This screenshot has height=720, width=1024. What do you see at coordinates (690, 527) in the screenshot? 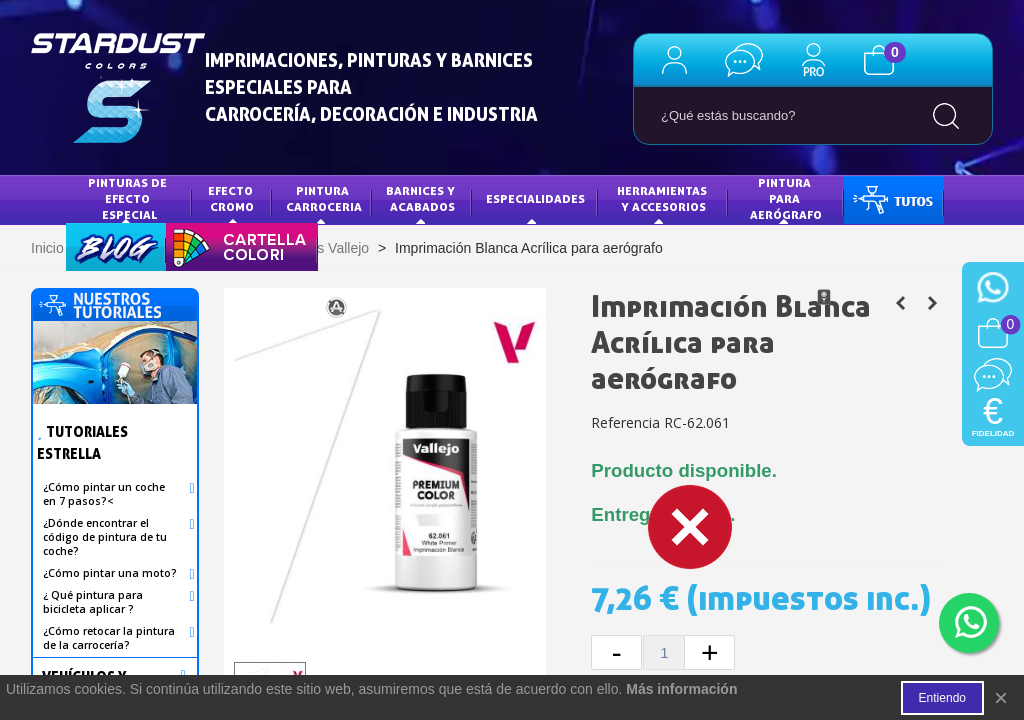
I see `cancel the current action or operation` at bounding box center [690, 527].